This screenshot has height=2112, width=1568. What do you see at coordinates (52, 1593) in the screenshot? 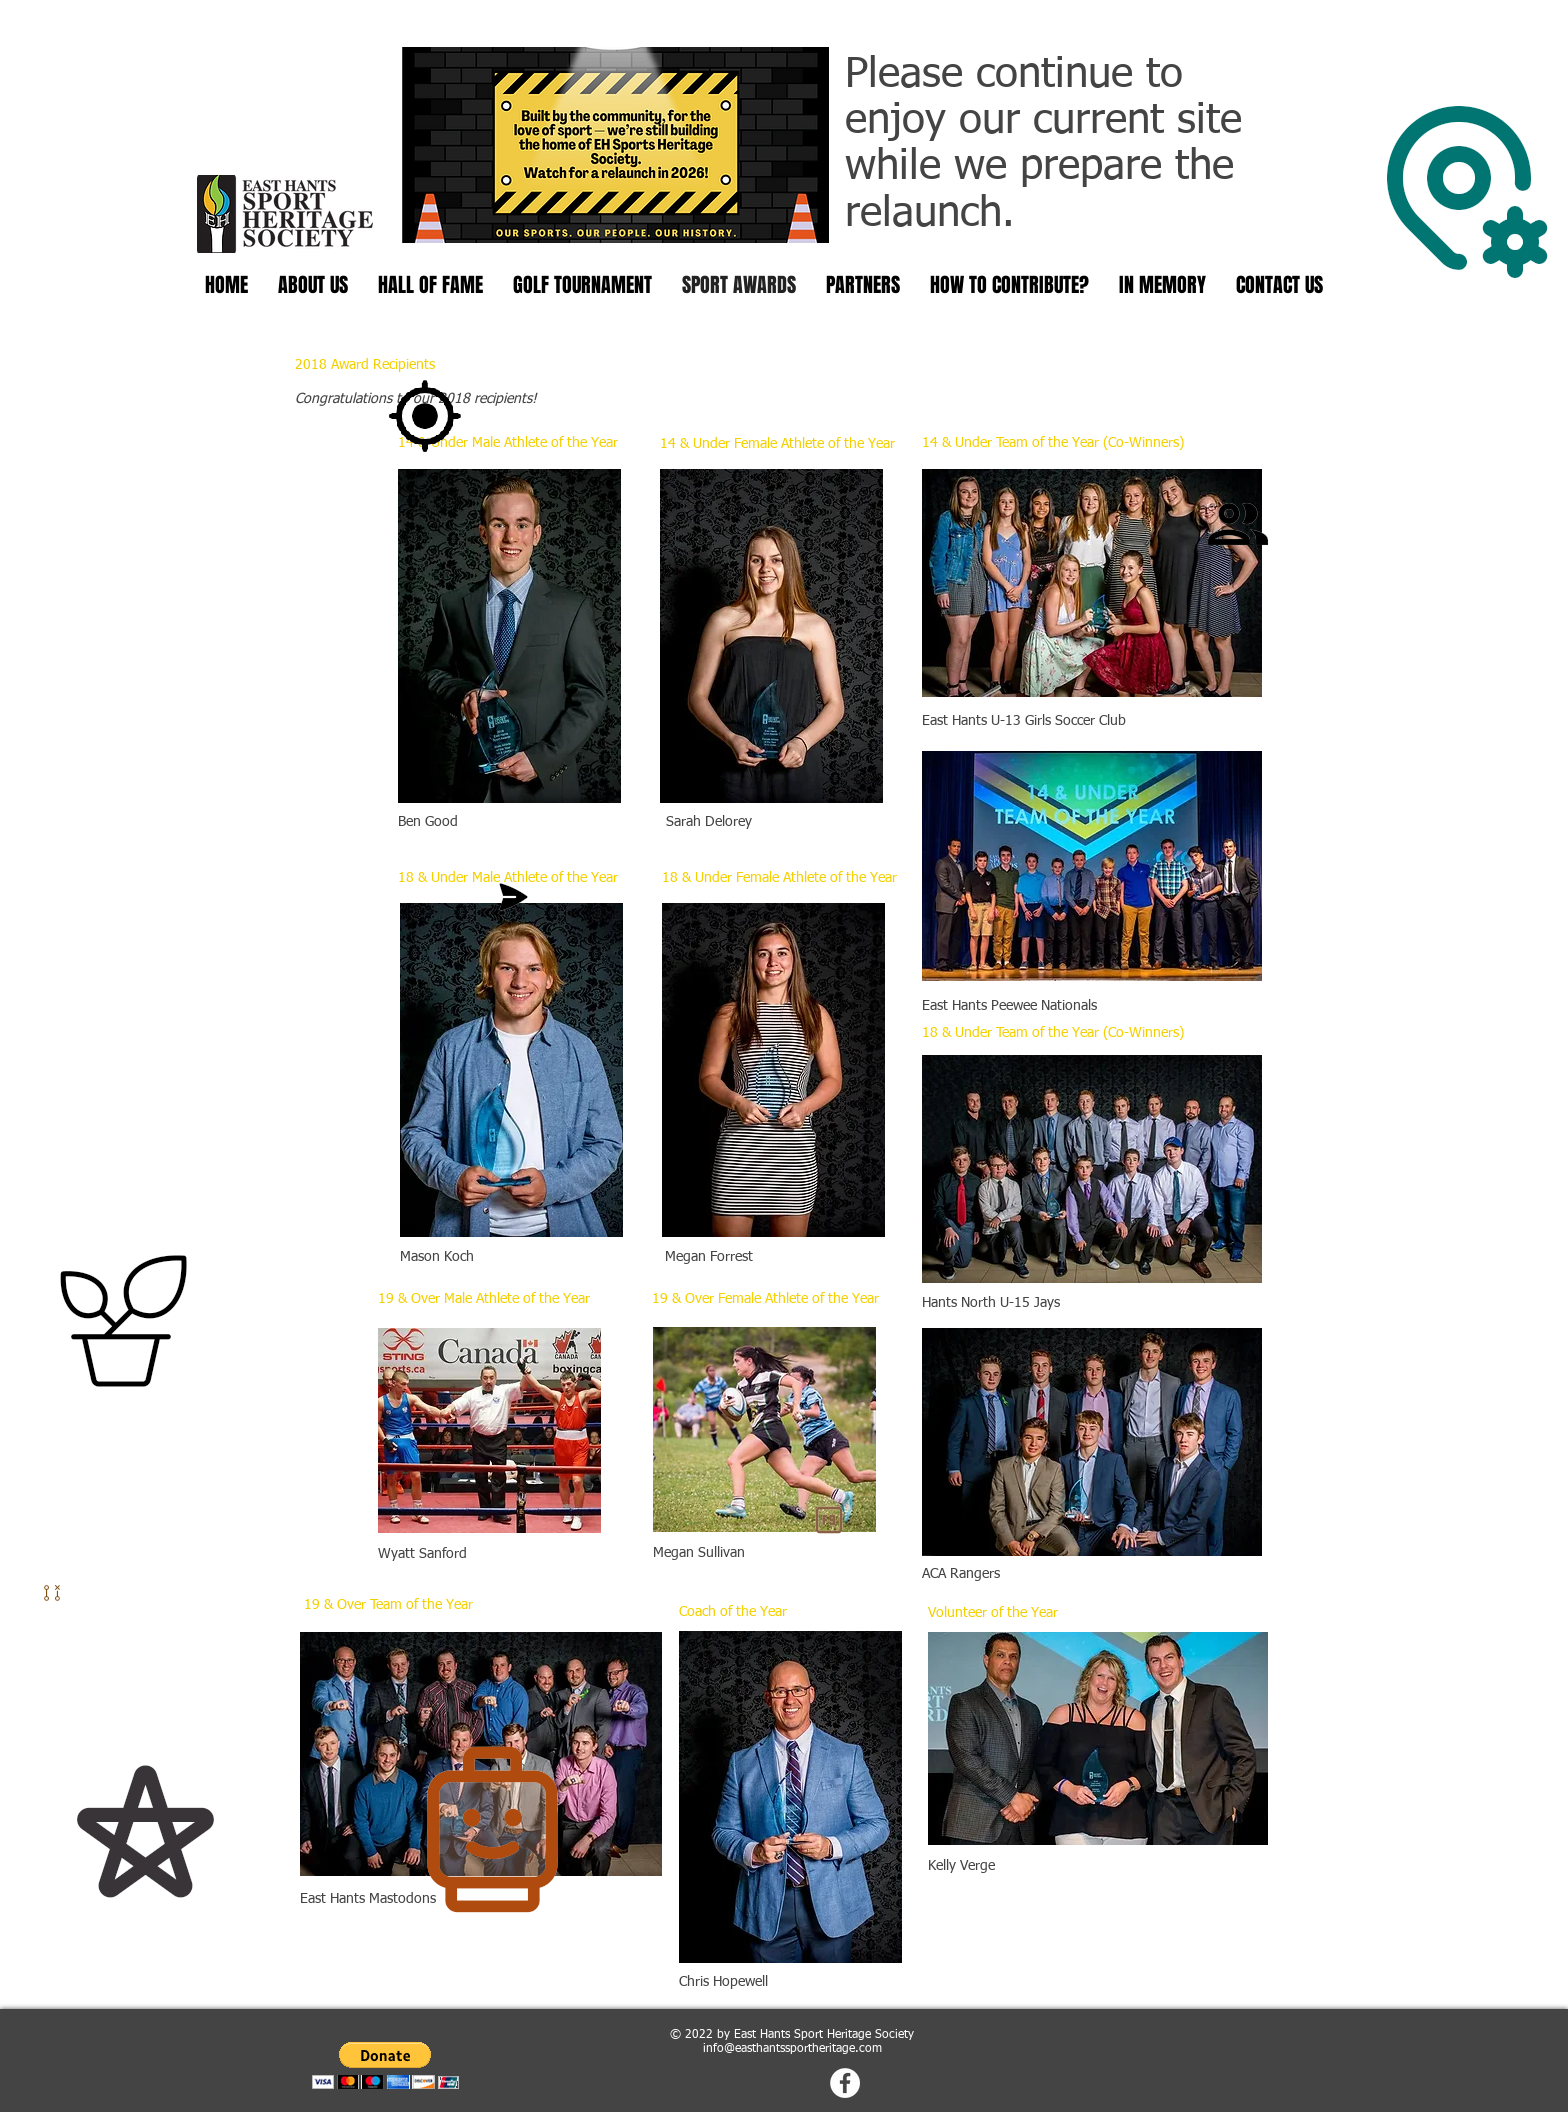
I see `indicates a closed or rejected pull request` at bounding box center [52, 1593].